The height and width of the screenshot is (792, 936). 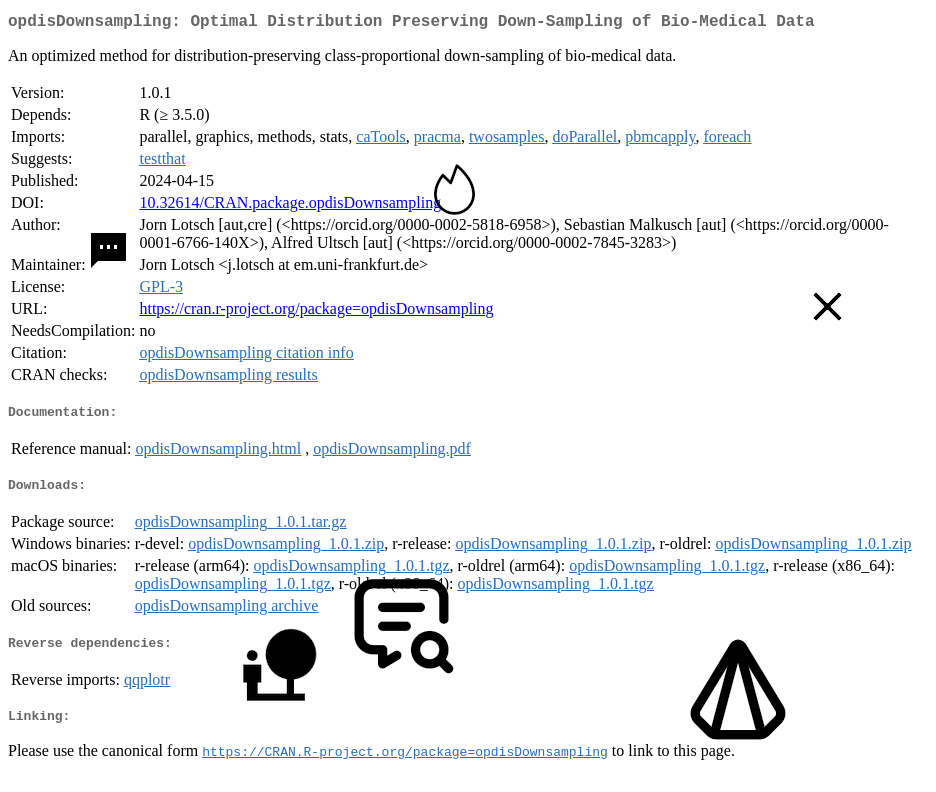 I want to click on close the current window or dialog, so click(x=827, y=306).